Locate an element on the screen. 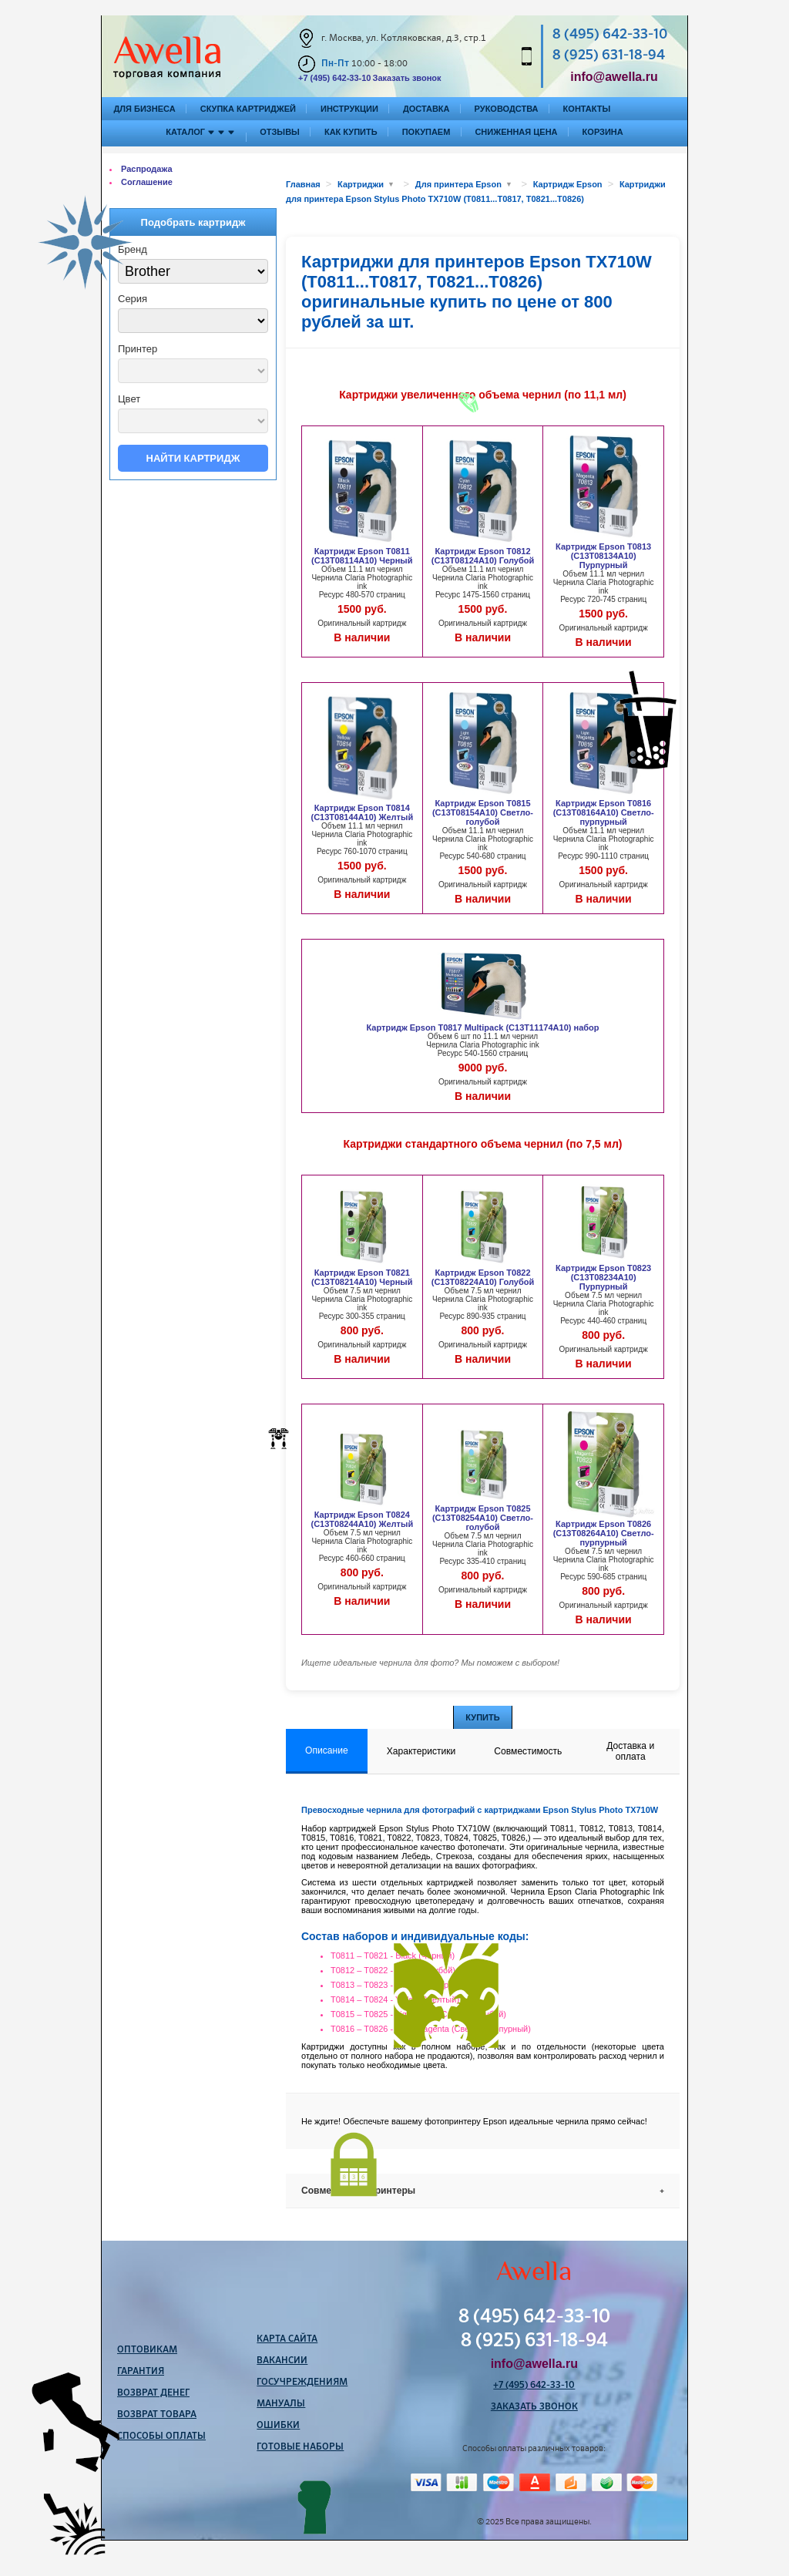  set or manage a security passcode is located at coordinates (354, 2164).